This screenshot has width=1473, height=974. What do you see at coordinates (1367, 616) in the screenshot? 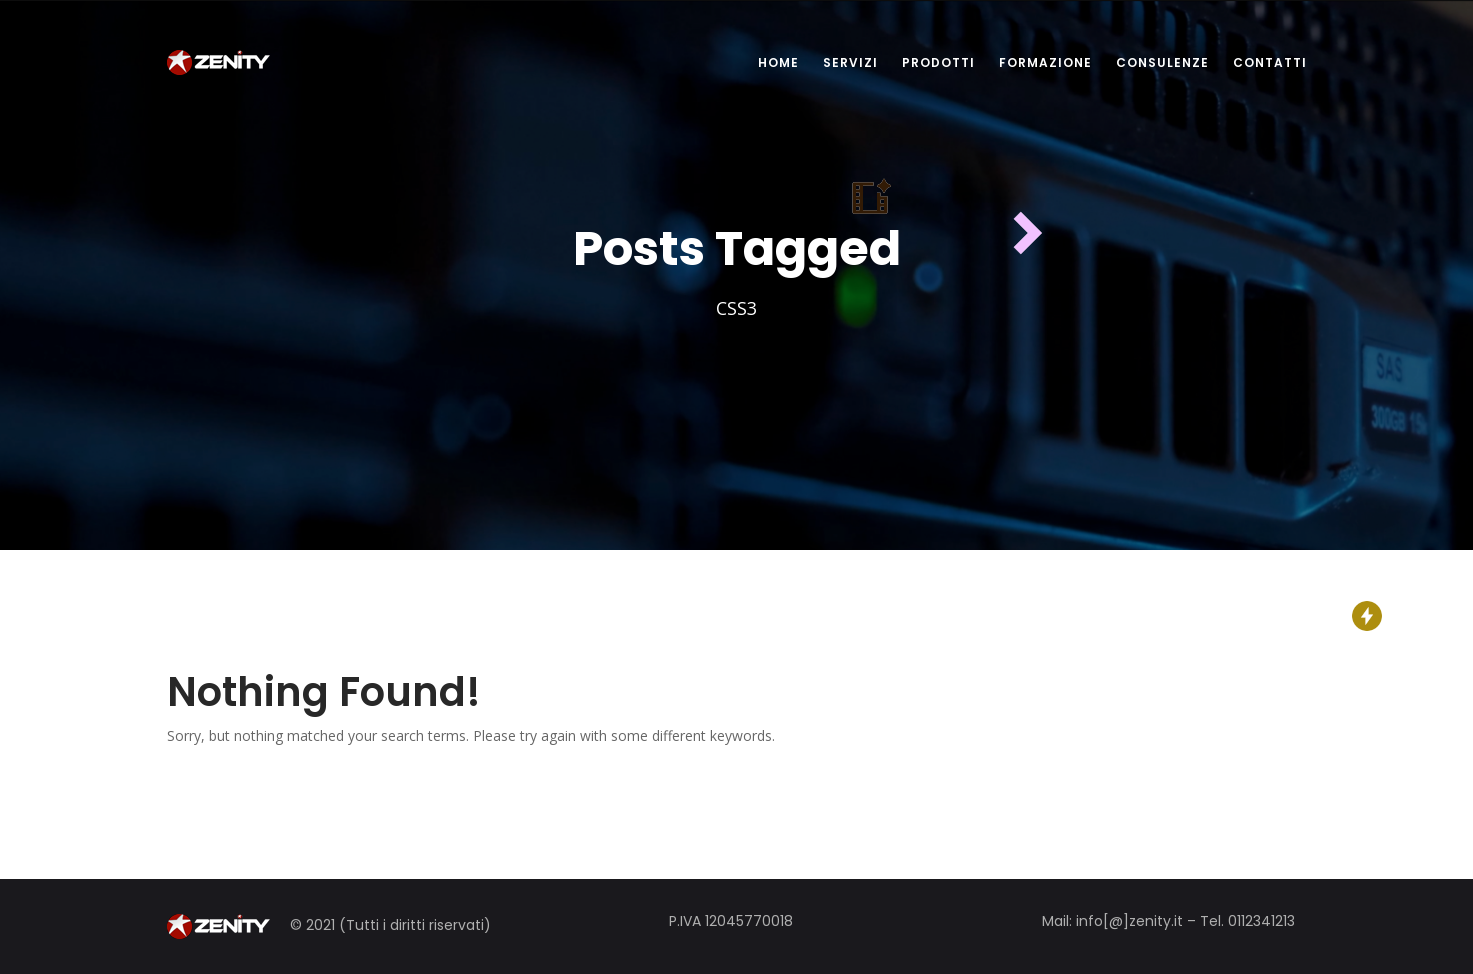
I see `play media from disc drive` at bounding box center [1367, 616].